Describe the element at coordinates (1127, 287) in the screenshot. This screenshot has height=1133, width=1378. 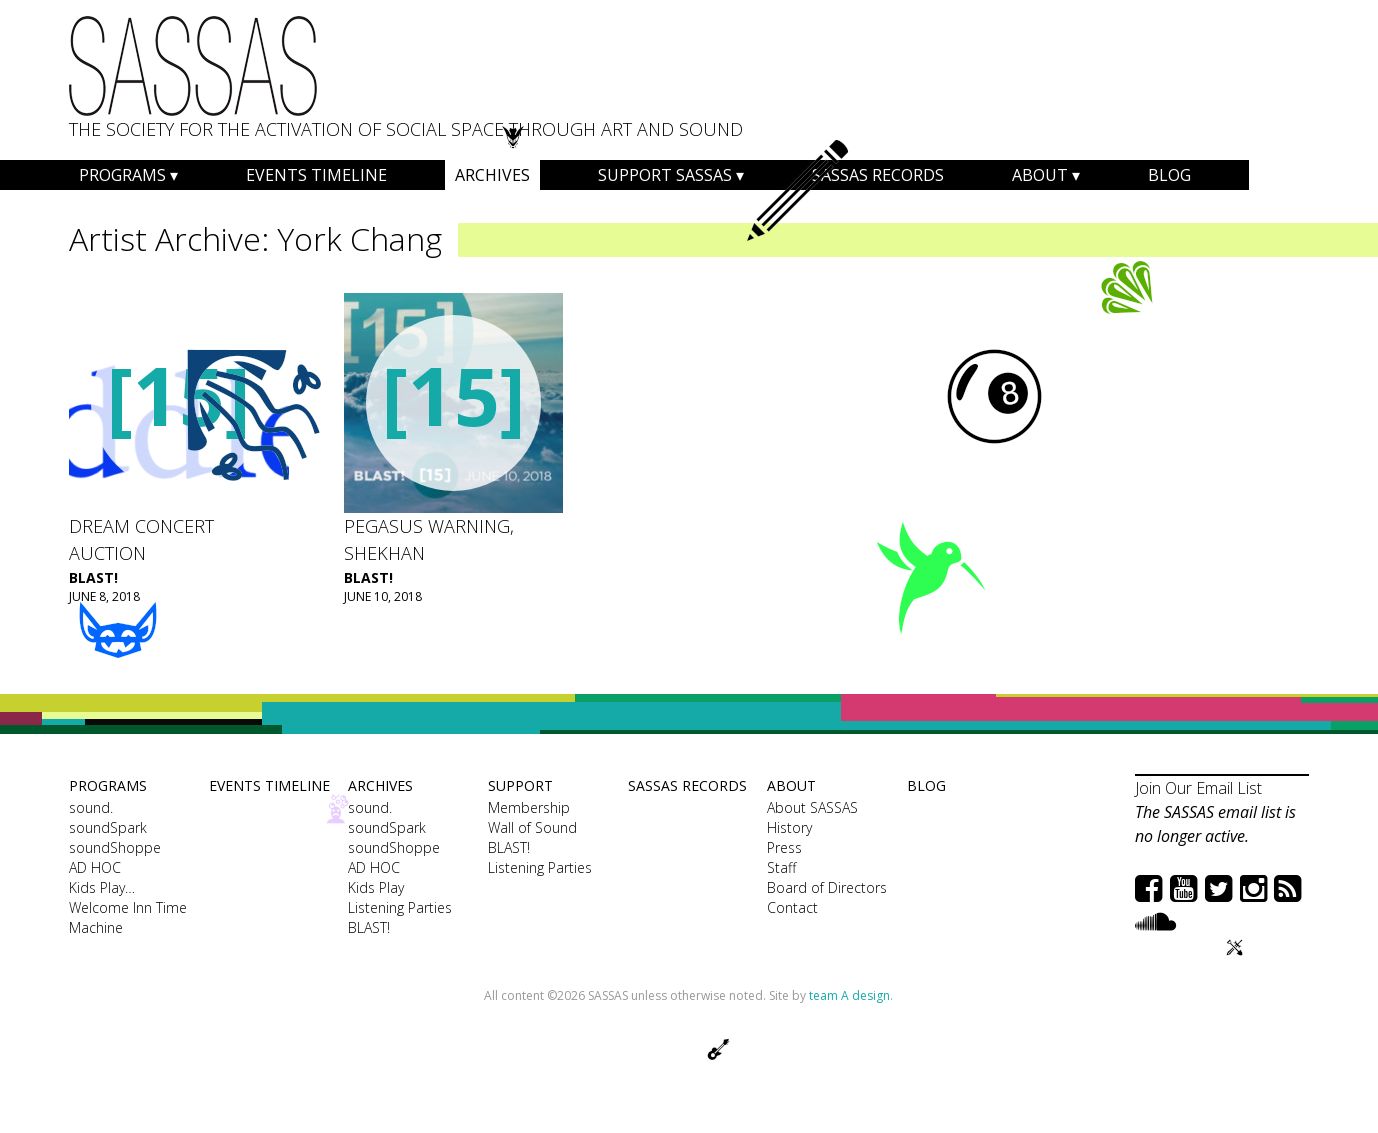
I see `select claw or slash attack ability` at that location.